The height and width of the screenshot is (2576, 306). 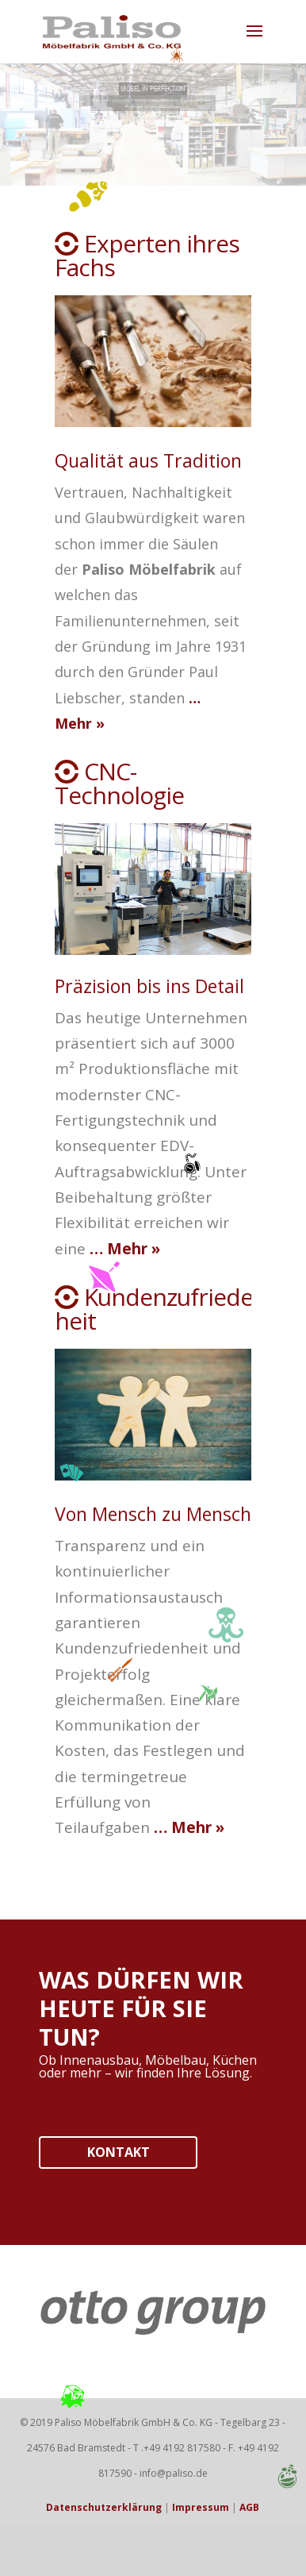 I want to click on collect nectar or fruit rewards in-game, so click(x=287, y=2476).